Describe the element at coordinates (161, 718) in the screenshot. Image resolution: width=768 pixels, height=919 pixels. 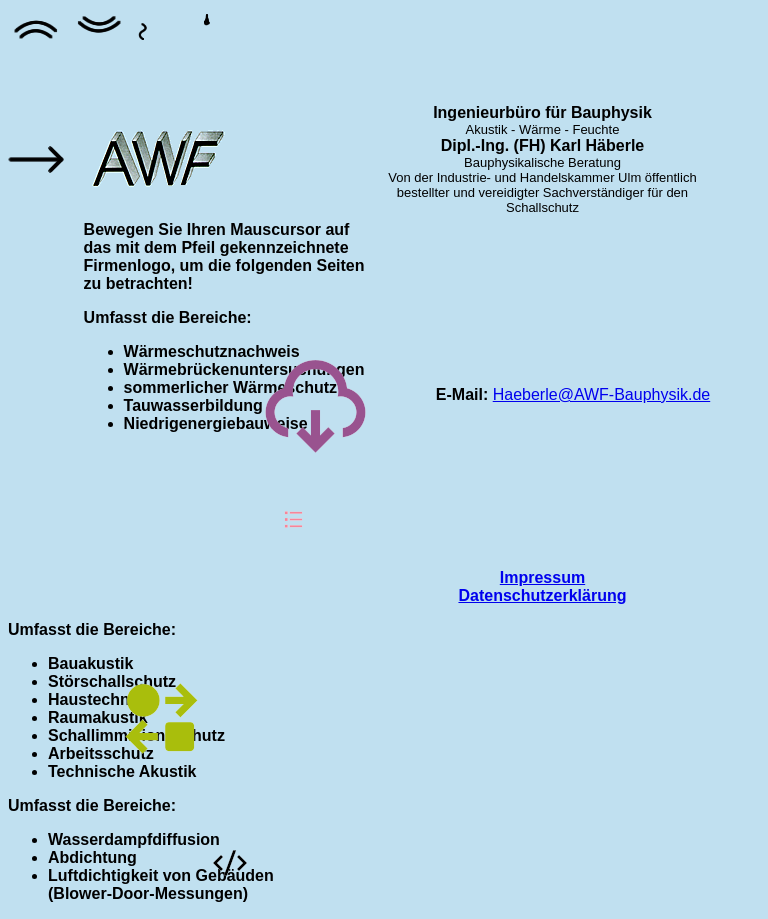
I see `swap or exchange between two items` at that location.